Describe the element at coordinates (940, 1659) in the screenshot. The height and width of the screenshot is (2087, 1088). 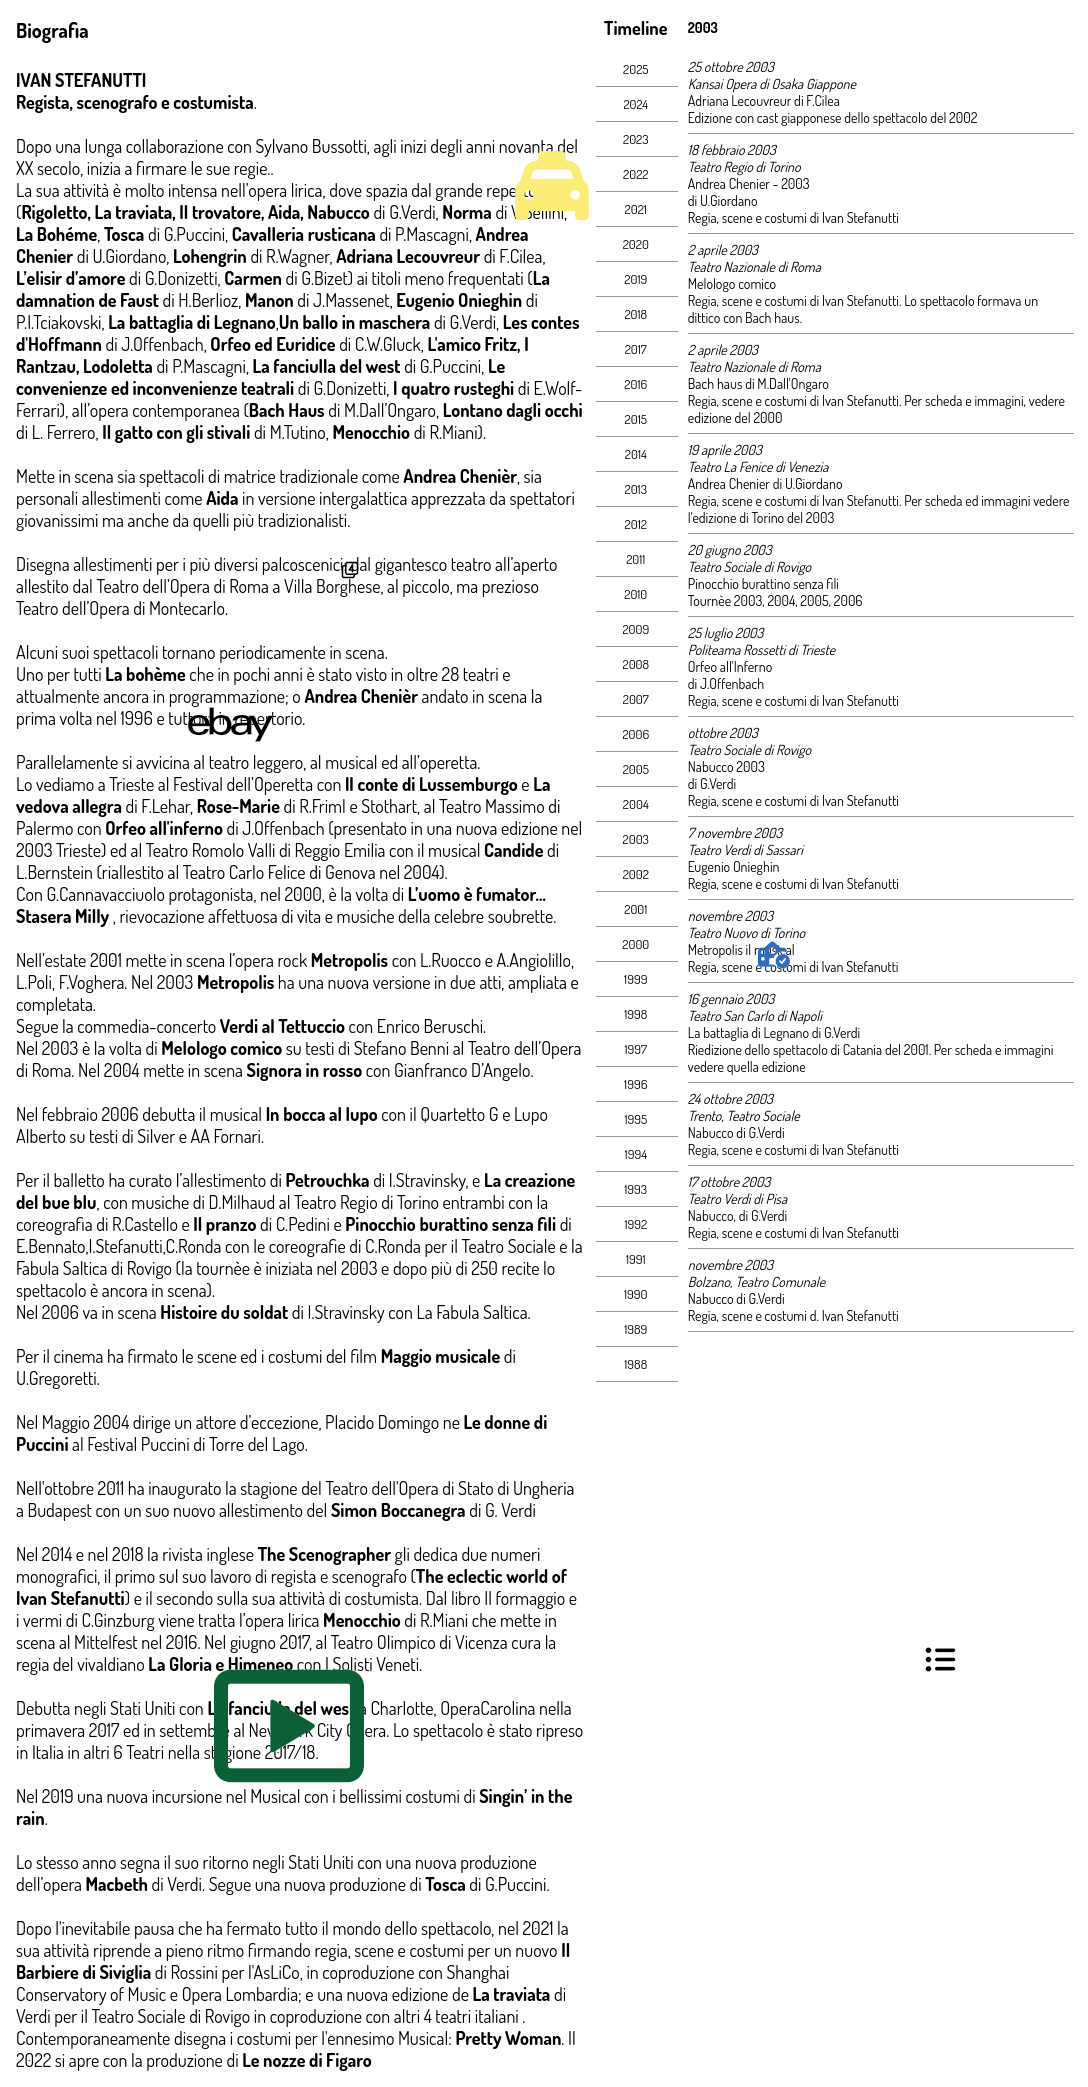
I see `view items in a bulleted list format` at that location.